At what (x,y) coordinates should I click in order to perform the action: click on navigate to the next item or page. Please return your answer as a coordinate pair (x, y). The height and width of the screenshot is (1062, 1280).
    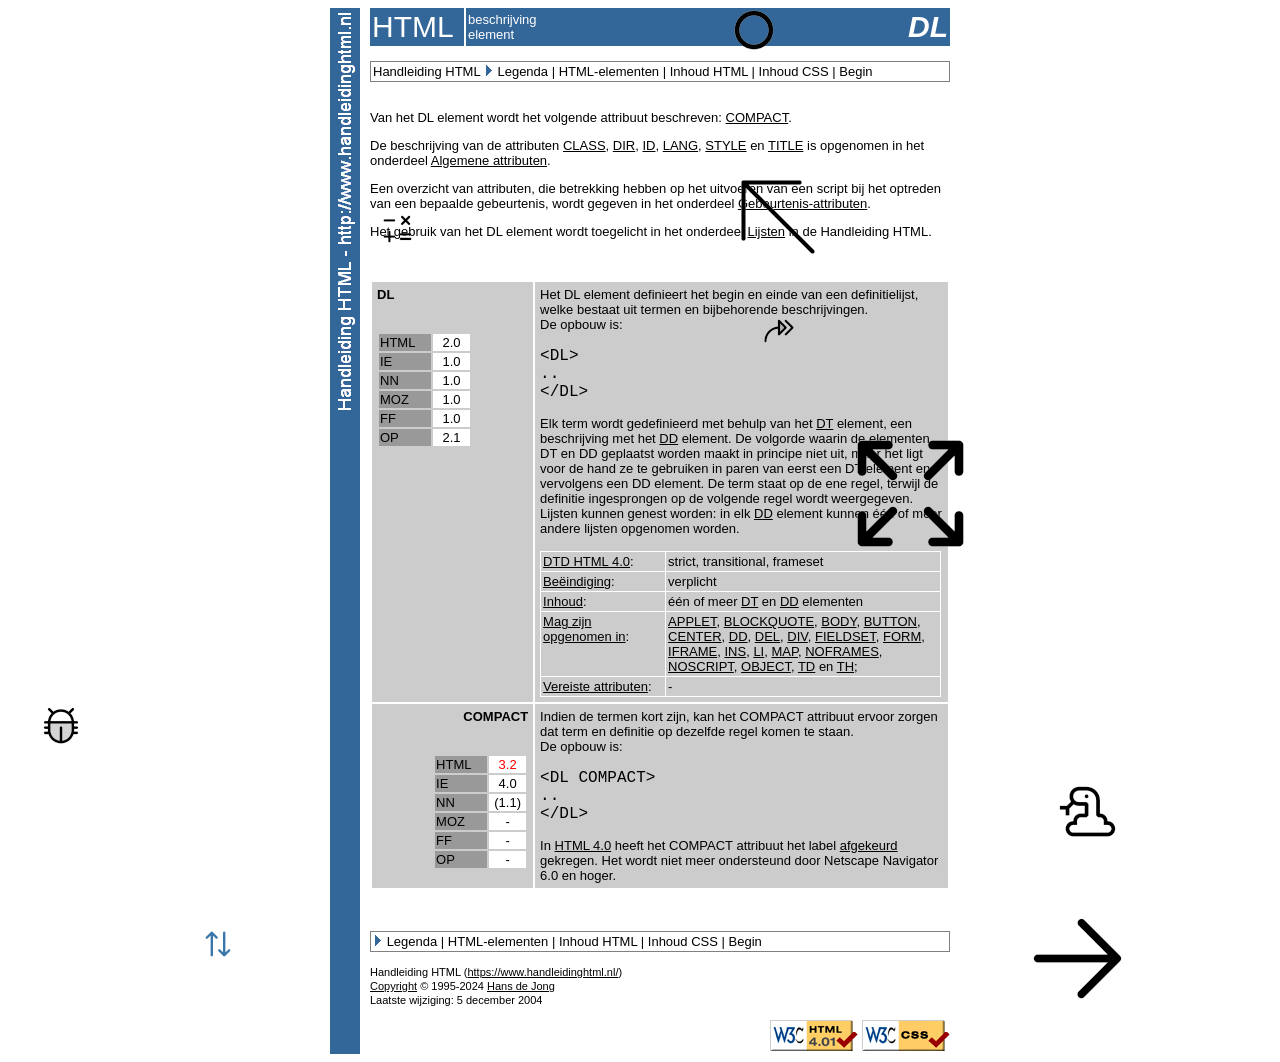
    Looking at the image, I should click on (1077, 958).